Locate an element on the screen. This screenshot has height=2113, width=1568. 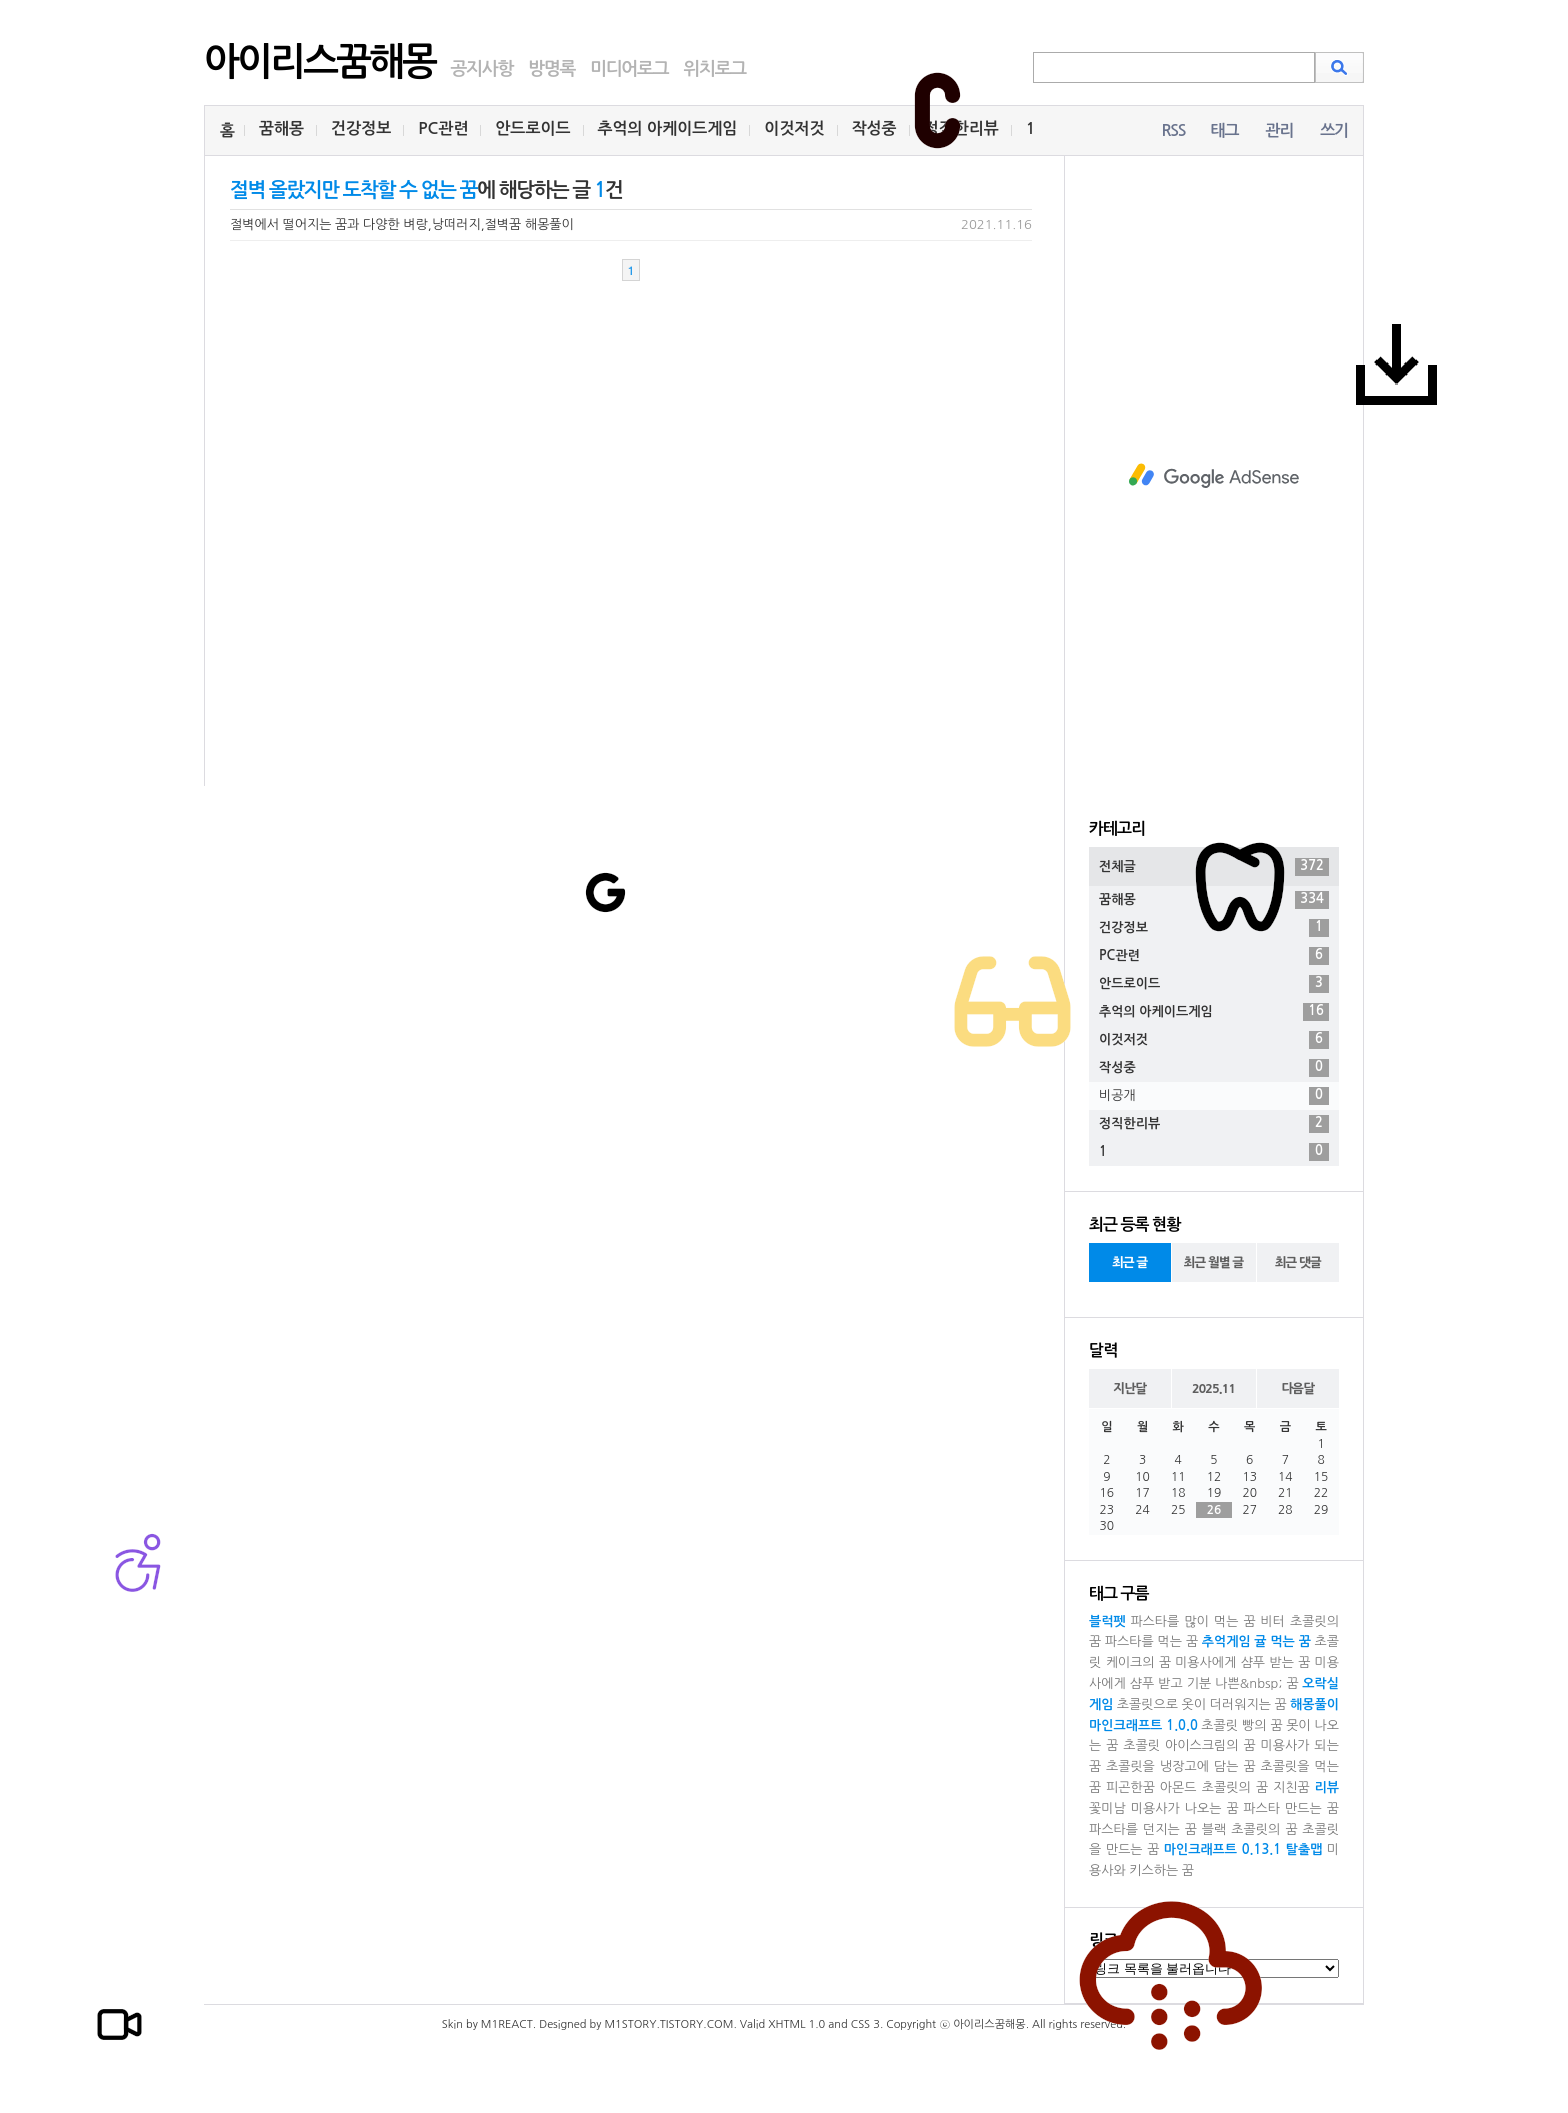
download file to device is located at coordinates (1396, 364).